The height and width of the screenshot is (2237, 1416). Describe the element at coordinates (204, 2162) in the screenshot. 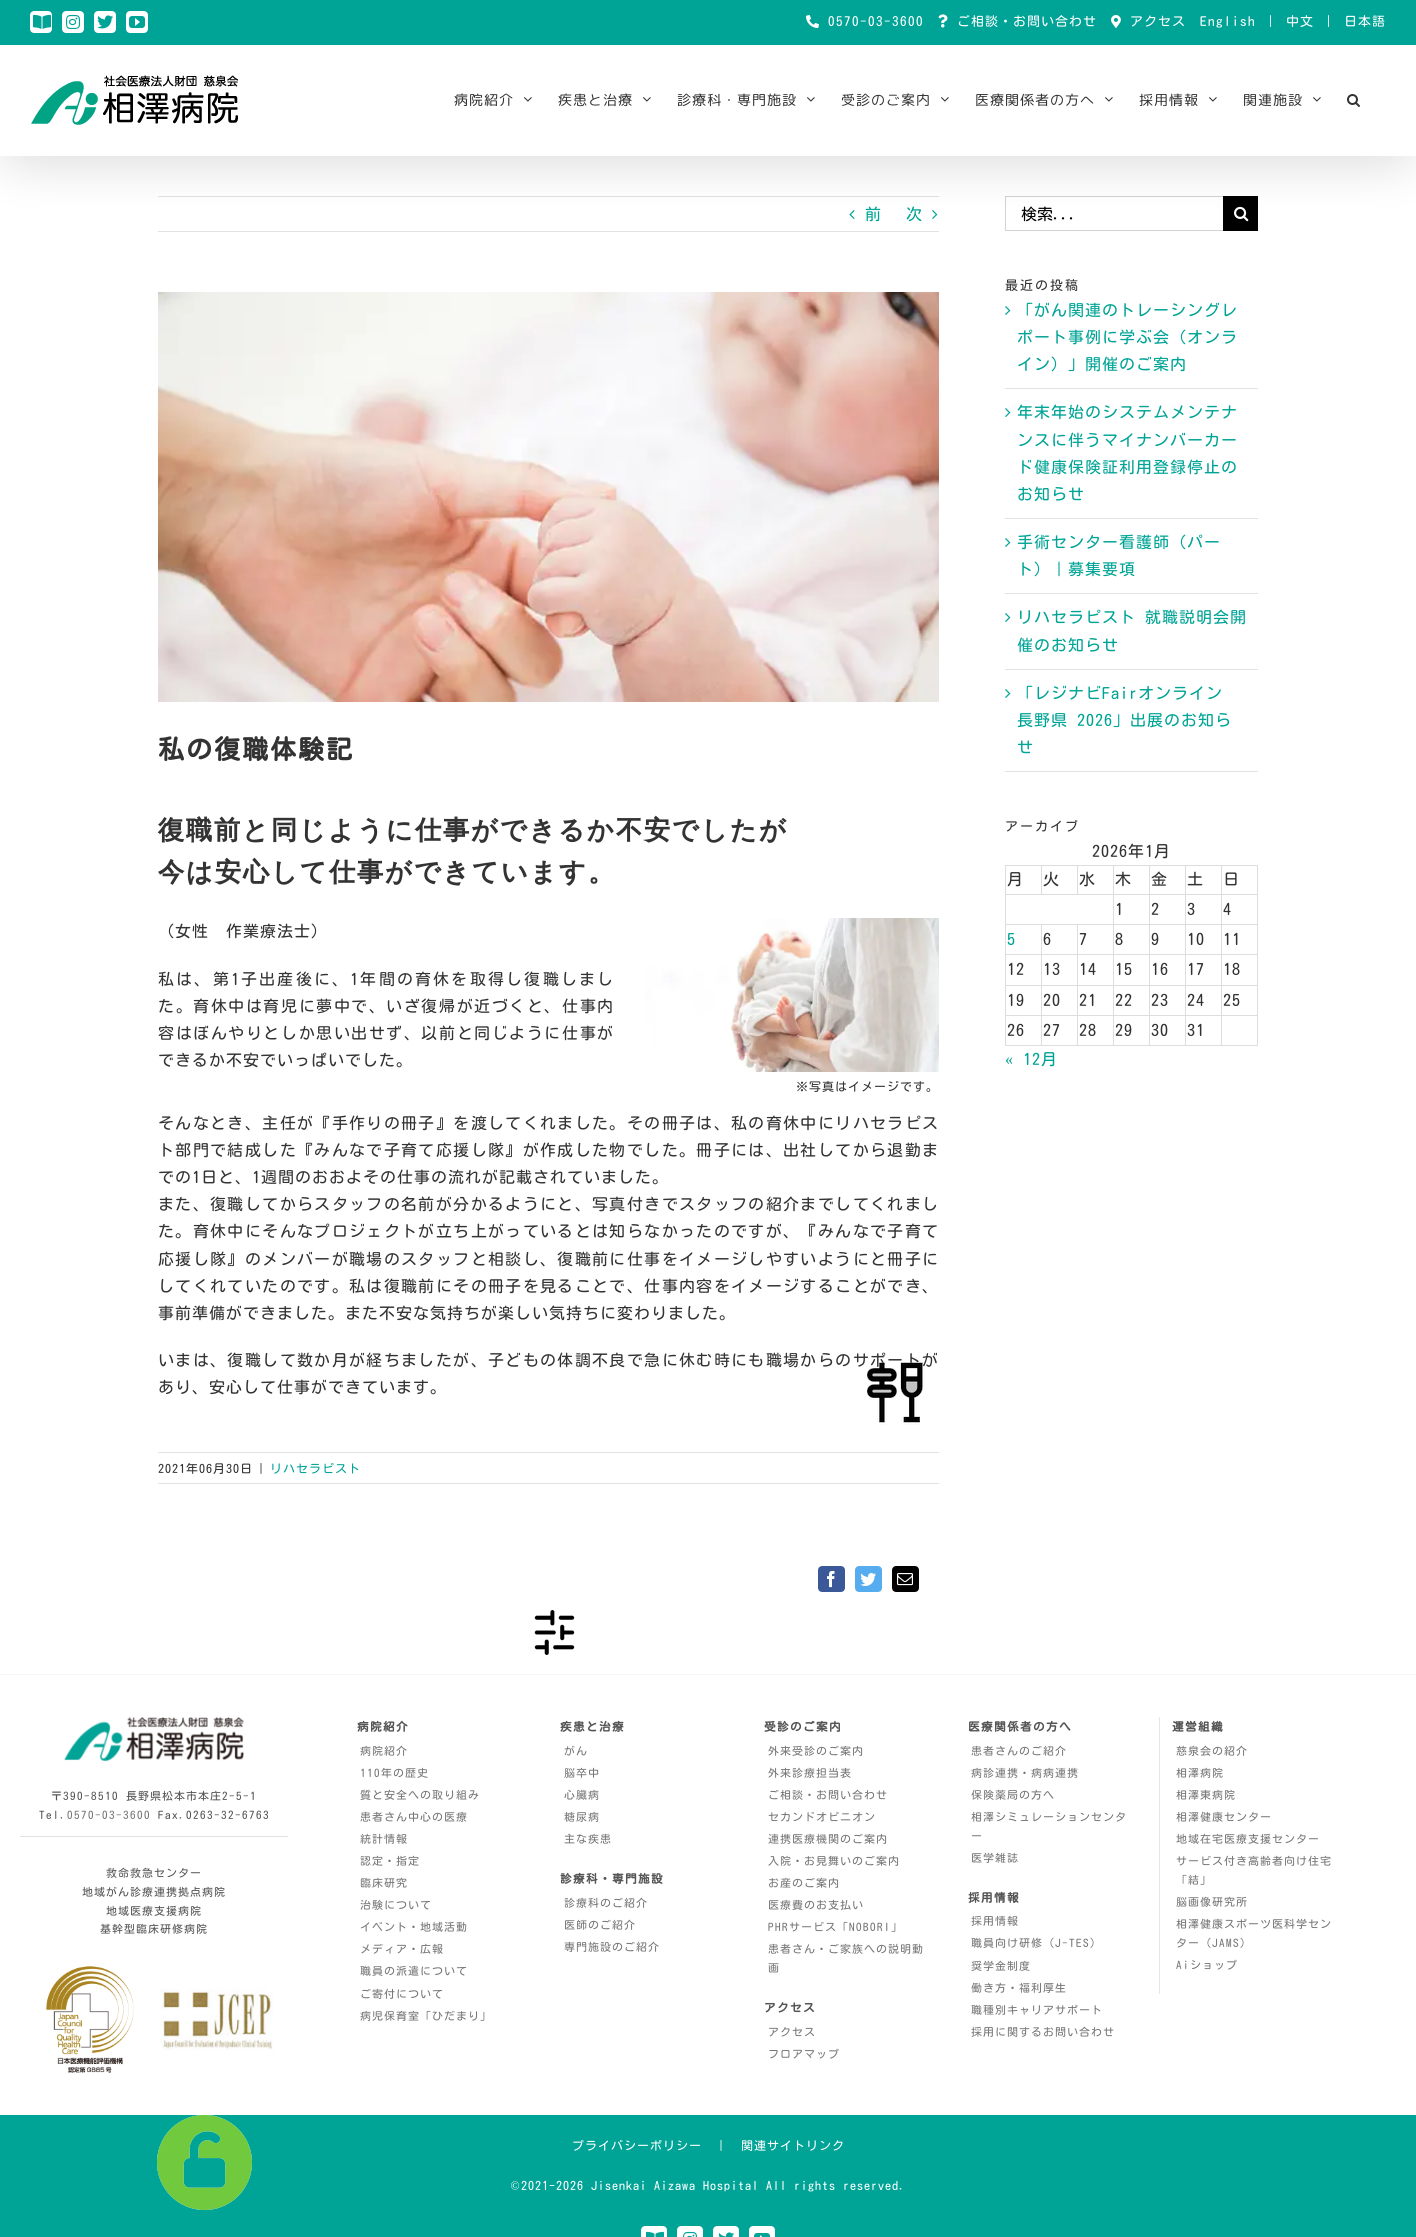

I see `view public feed content` at that location.